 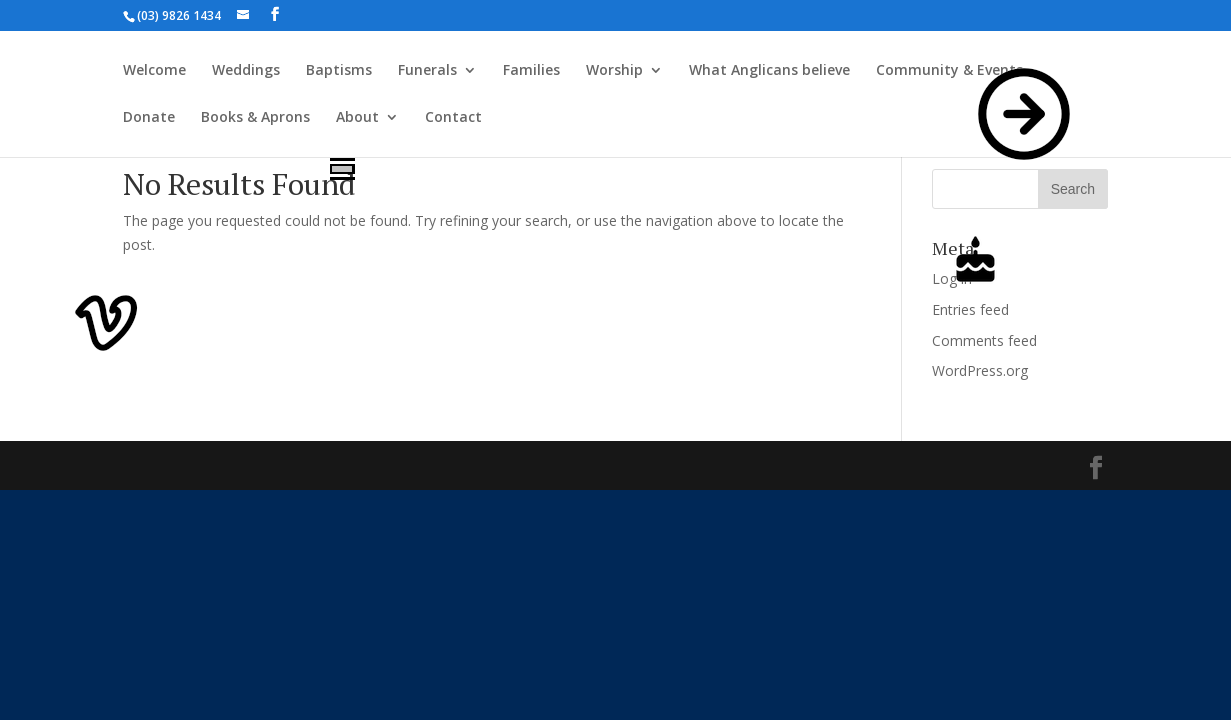 What do you see at coordinates (1024, 114) in the screenshot?
I see `proceed to the next step` at bounding box center [1024, 114].